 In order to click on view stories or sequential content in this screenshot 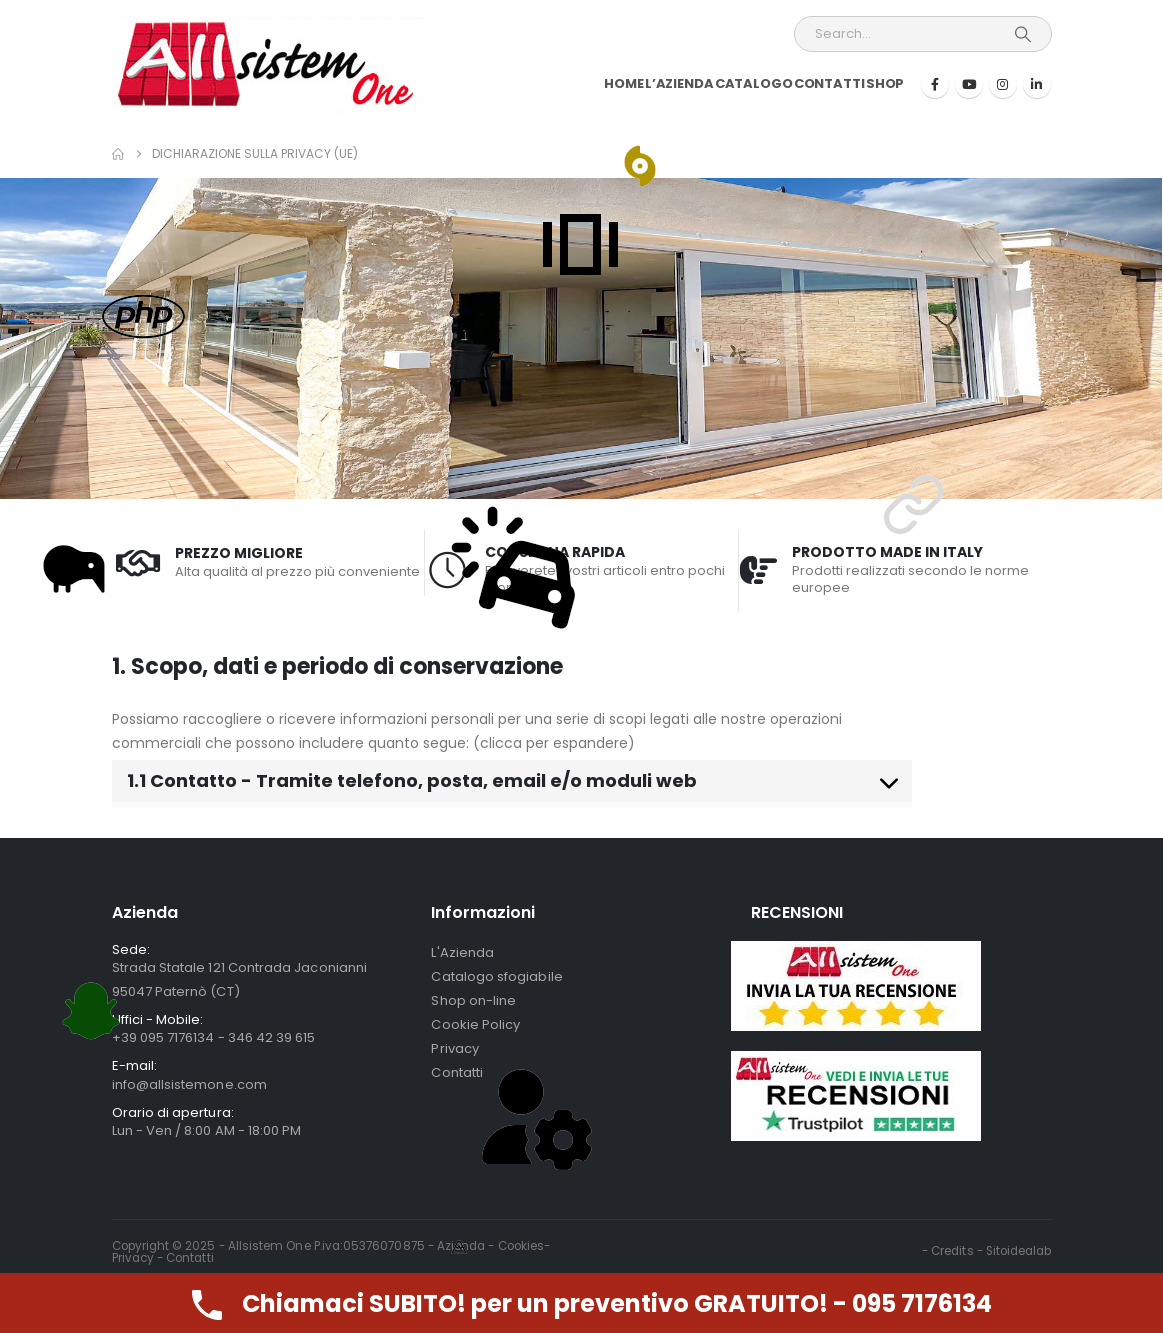, I will do `click(580, 246)`.